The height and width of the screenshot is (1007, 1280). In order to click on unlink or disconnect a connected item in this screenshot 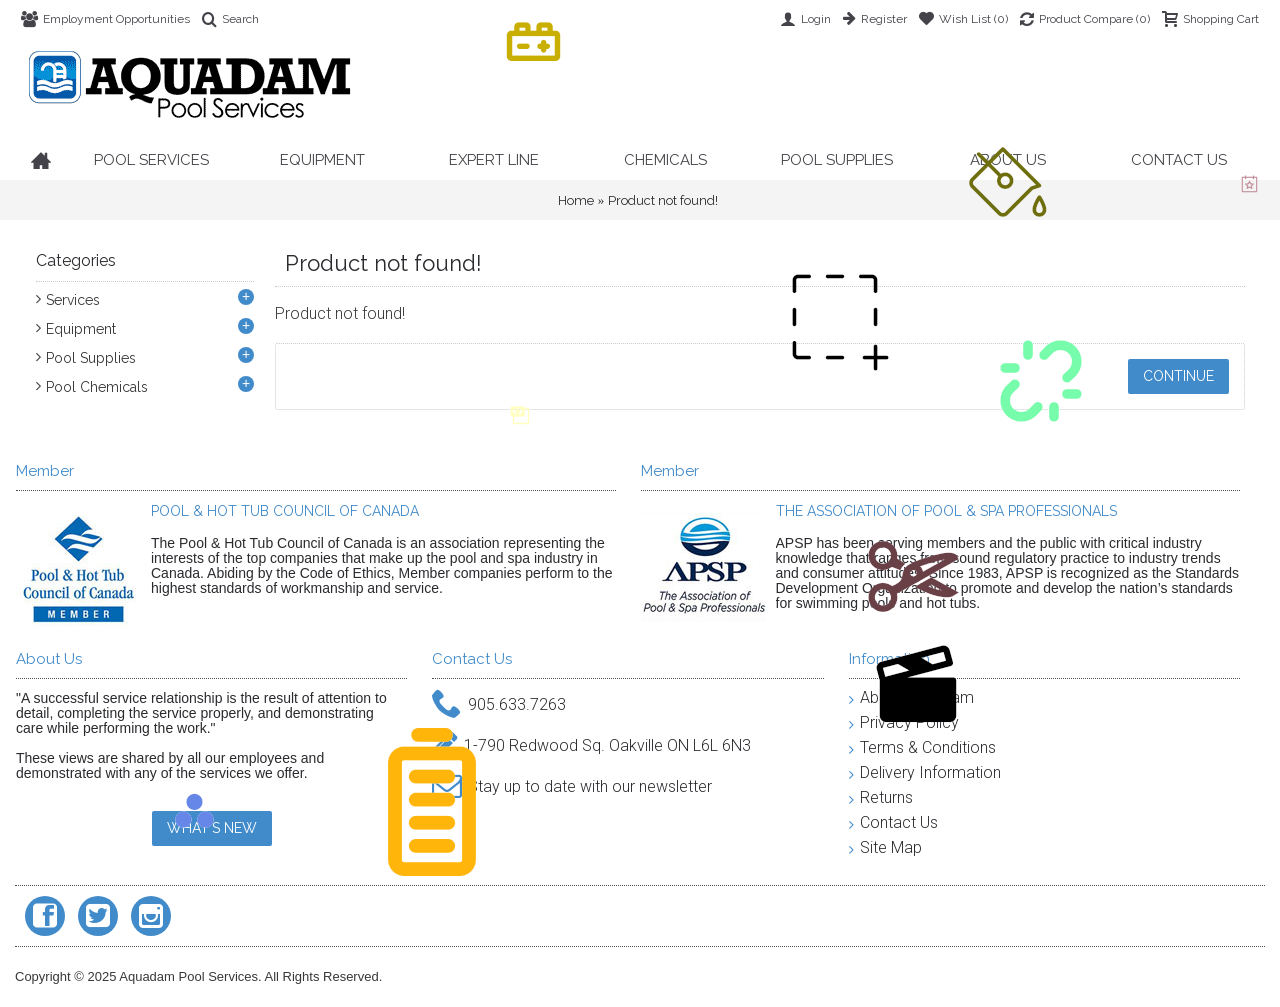, I will do `click(1041, 381)`.